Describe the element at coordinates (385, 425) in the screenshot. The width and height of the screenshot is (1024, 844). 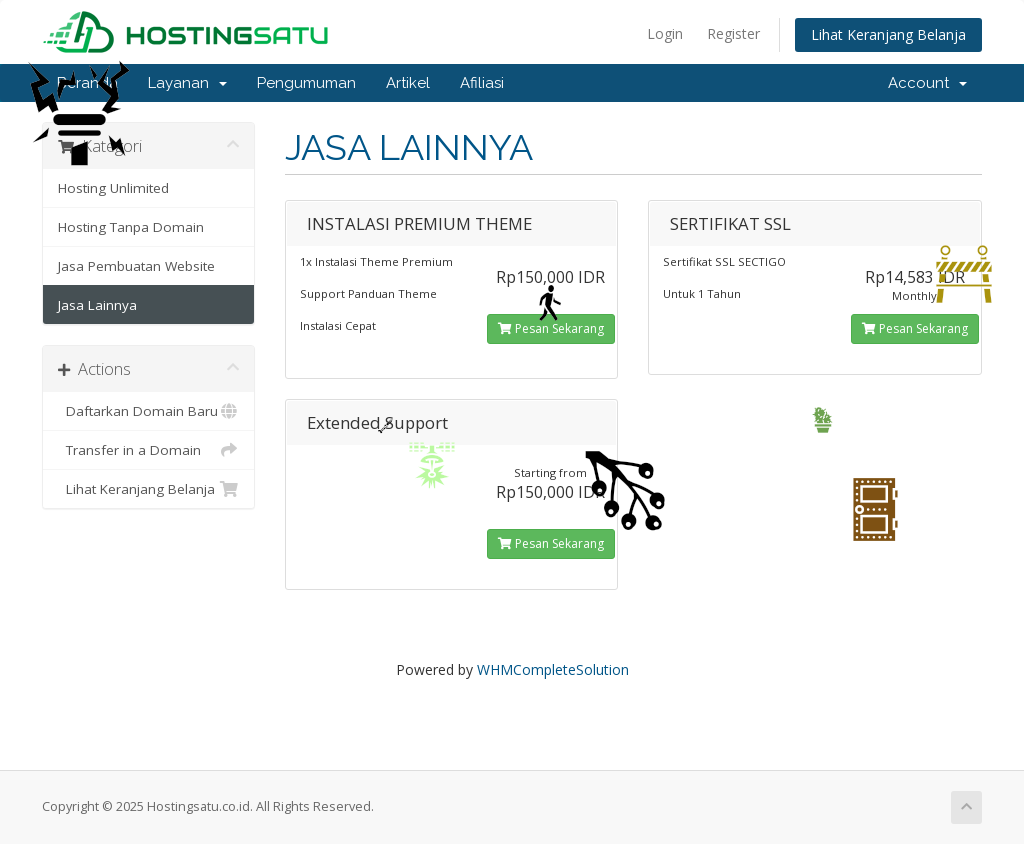
I see `equip a bone knife weapon` at that location.